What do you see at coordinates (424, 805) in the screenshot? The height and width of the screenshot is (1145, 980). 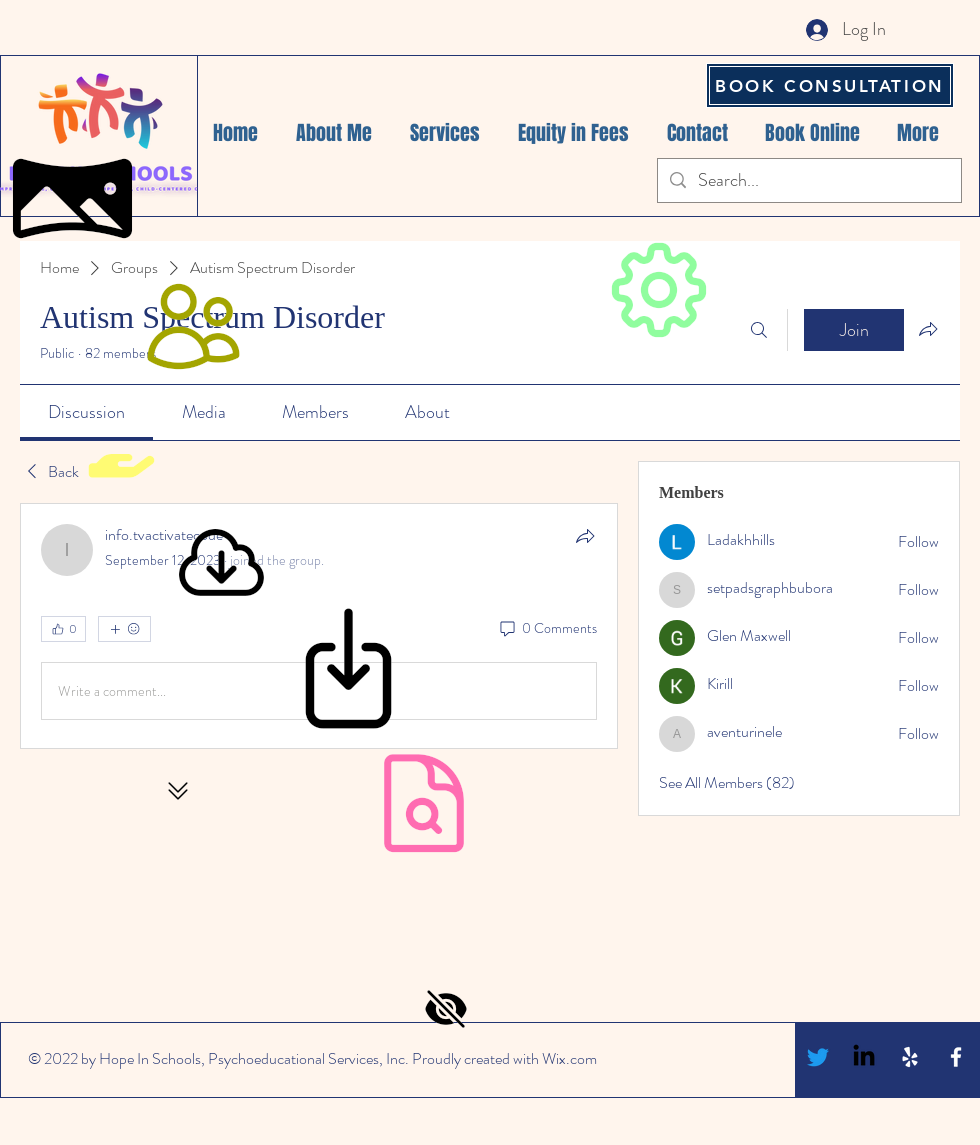 I see `search within a document` at bounding box center [424, 805].